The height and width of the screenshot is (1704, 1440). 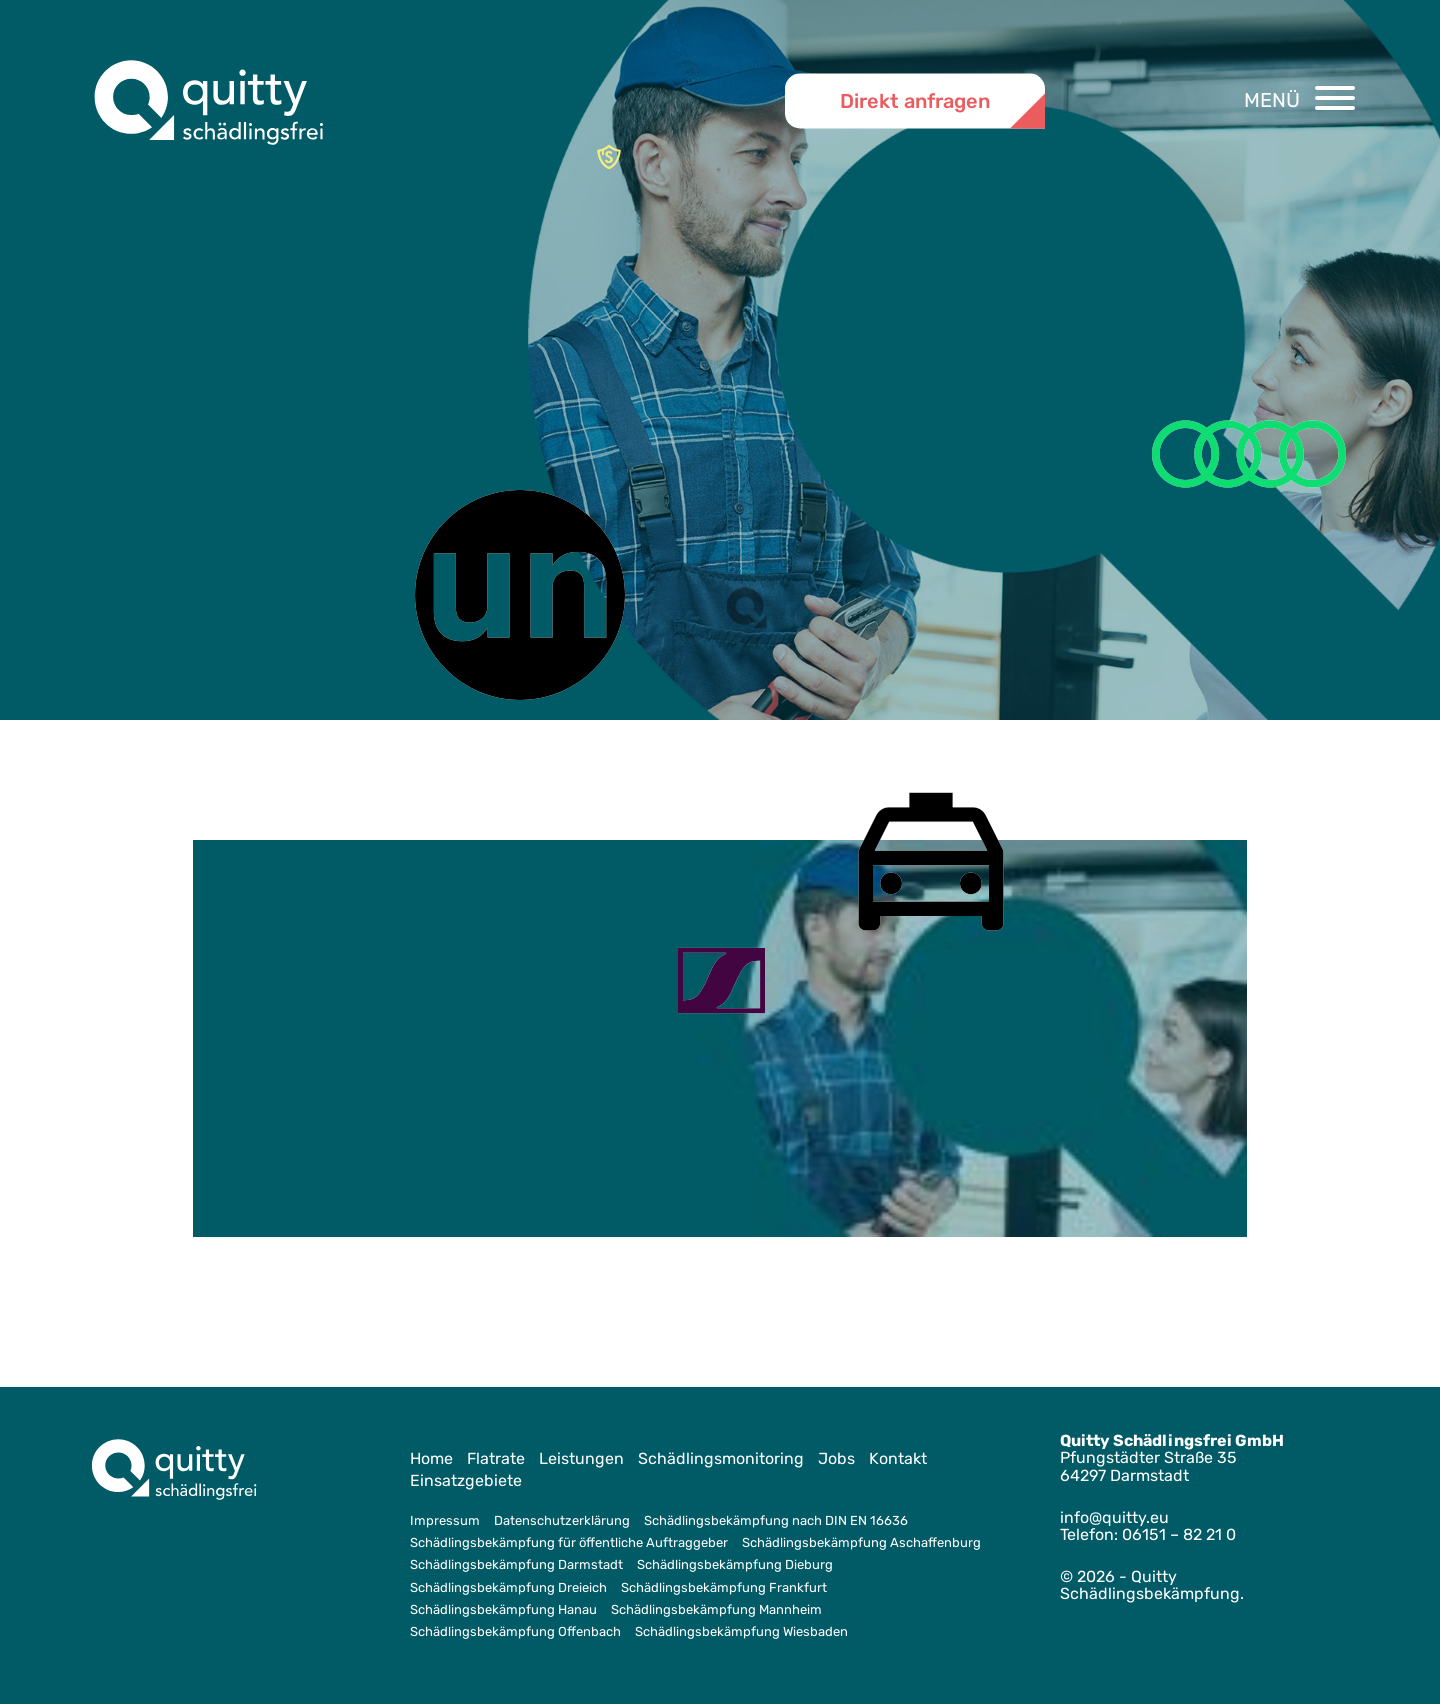 What do you see at coordinates (520, 595) in the screenshot?
I see `unstop platform logo` at bounding box center [520, 595].